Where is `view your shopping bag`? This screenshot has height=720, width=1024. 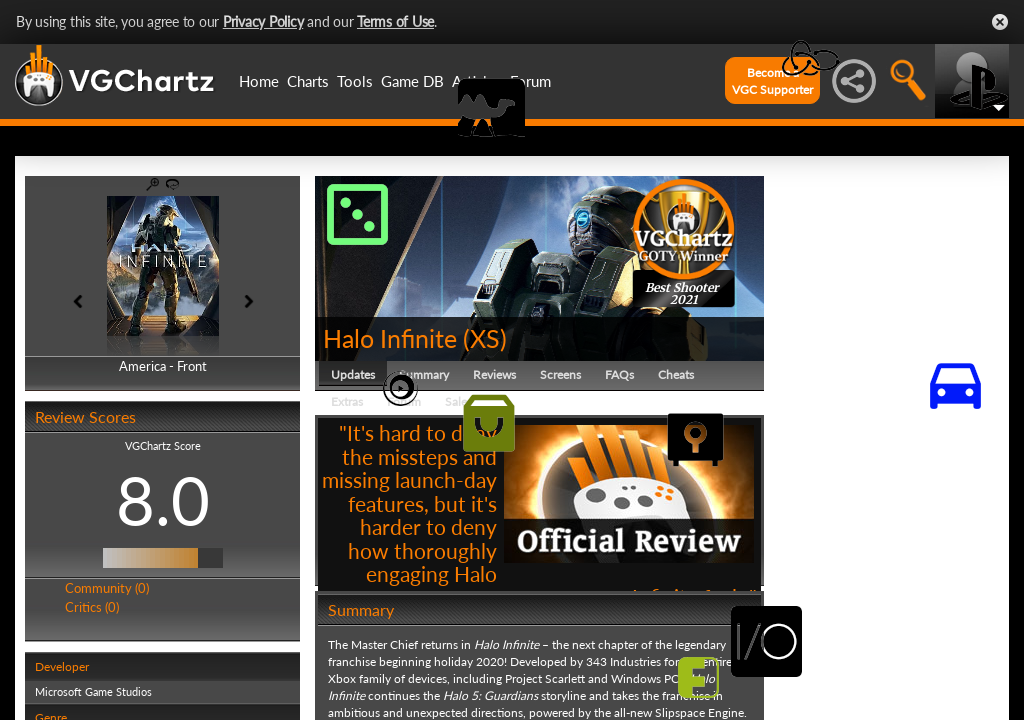
view your shopping bag is located at coordinates (489, 423).